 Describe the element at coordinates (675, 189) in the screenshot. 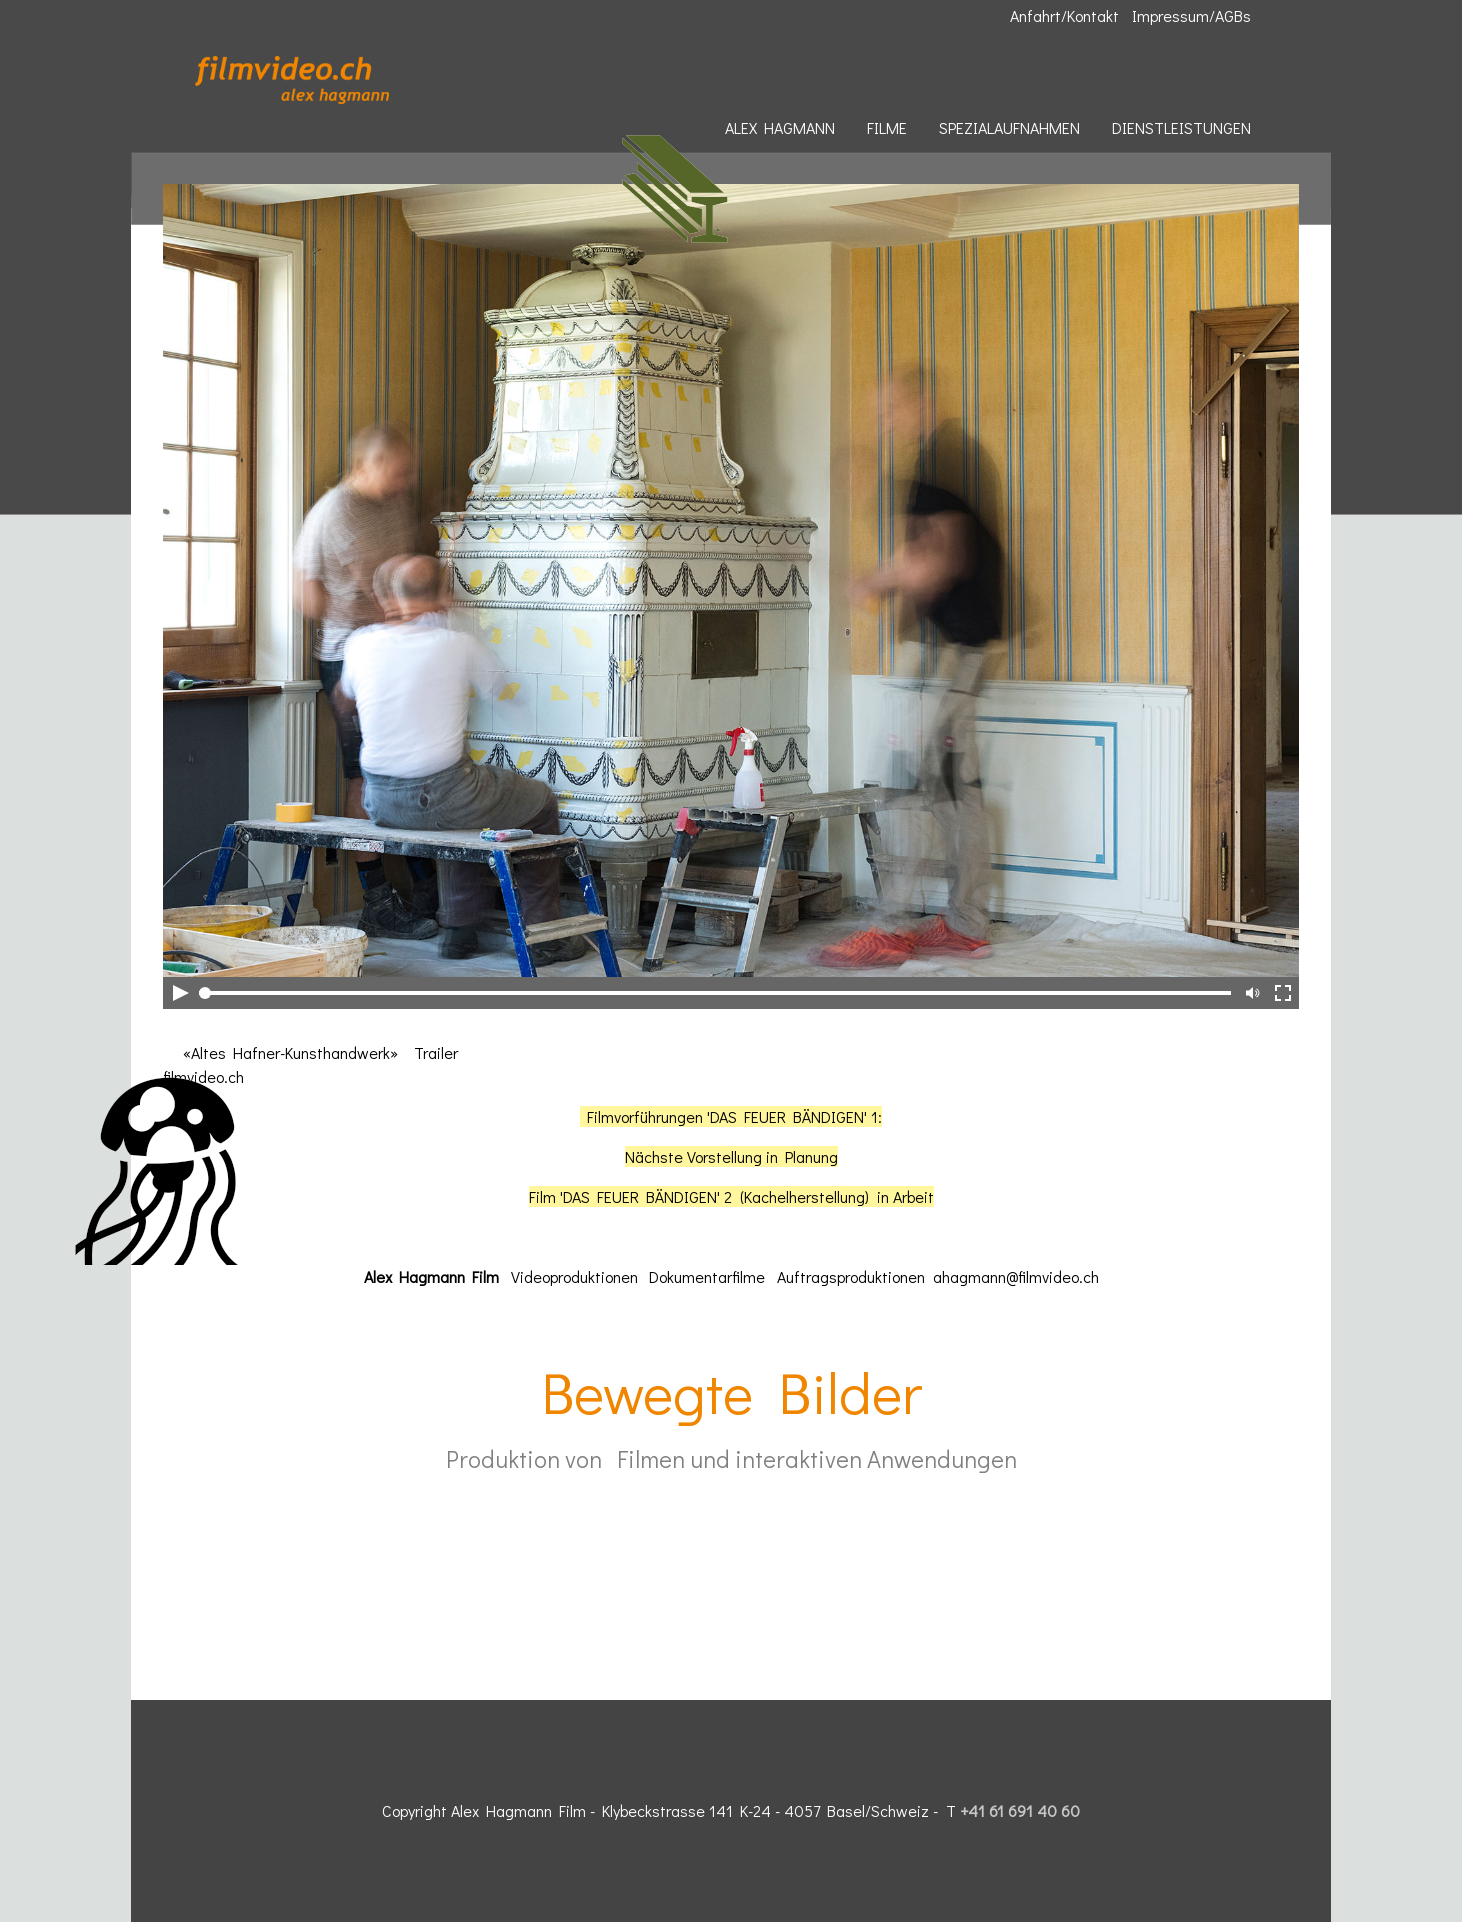

I see `construction or building materials category` at that location.